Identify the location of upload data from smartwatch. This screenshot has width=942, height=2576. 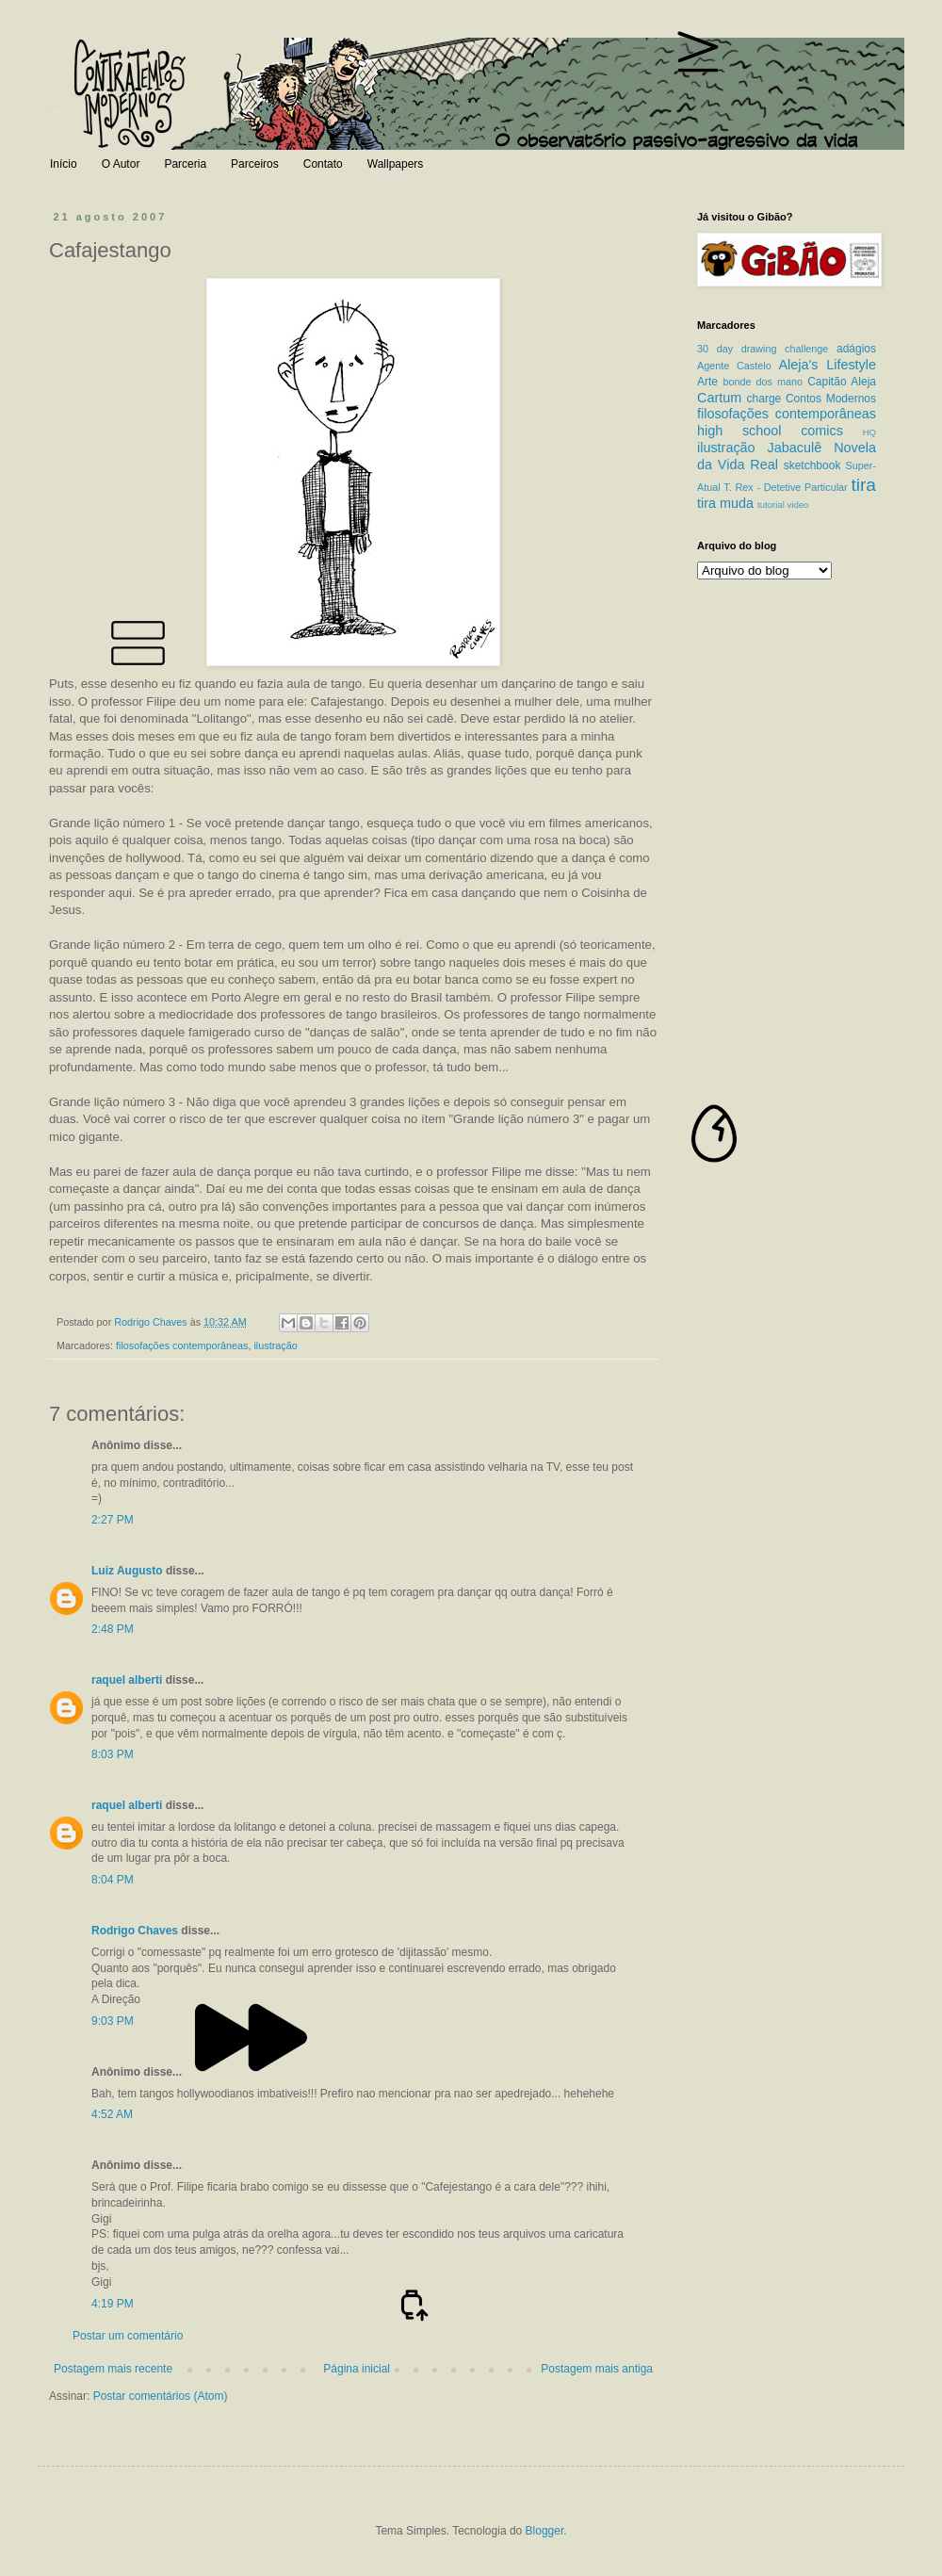
(412, 2305).